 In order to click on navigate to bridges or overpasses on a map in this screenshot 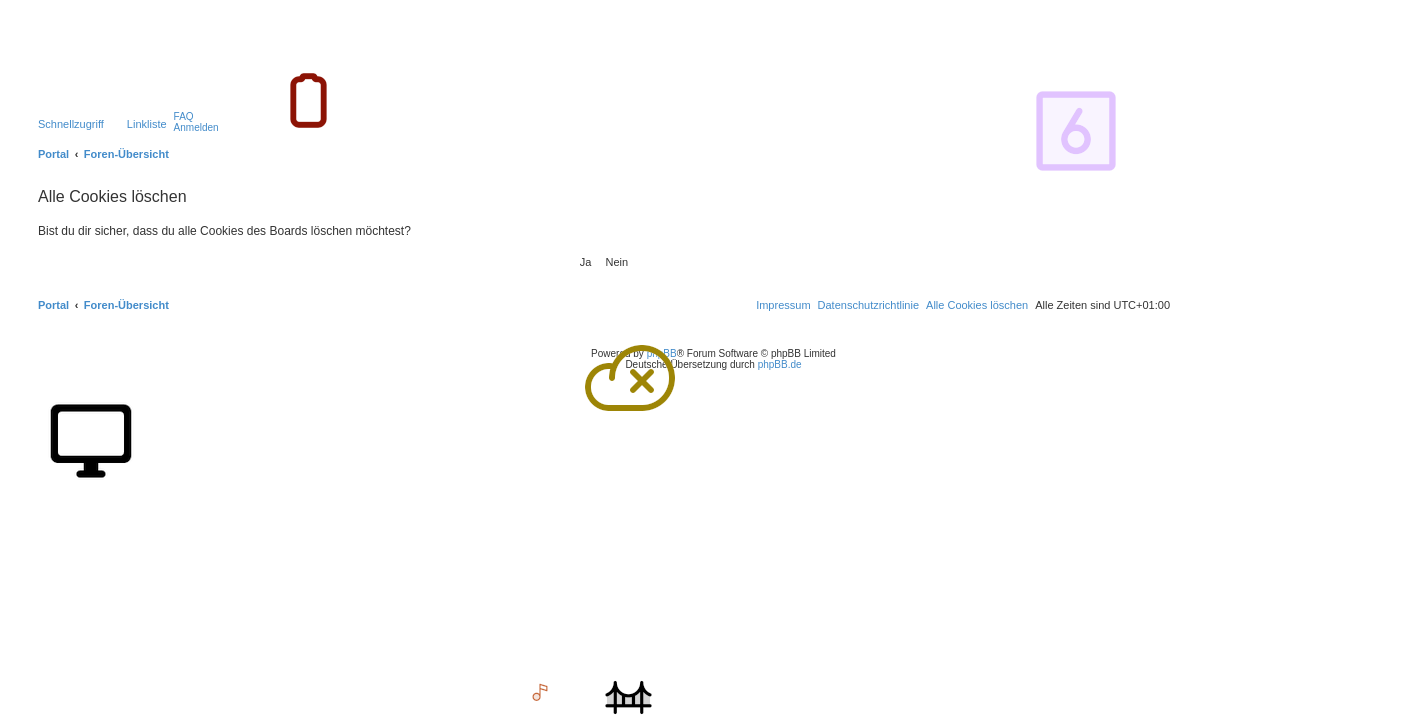, I will do `click(628, 697)`.